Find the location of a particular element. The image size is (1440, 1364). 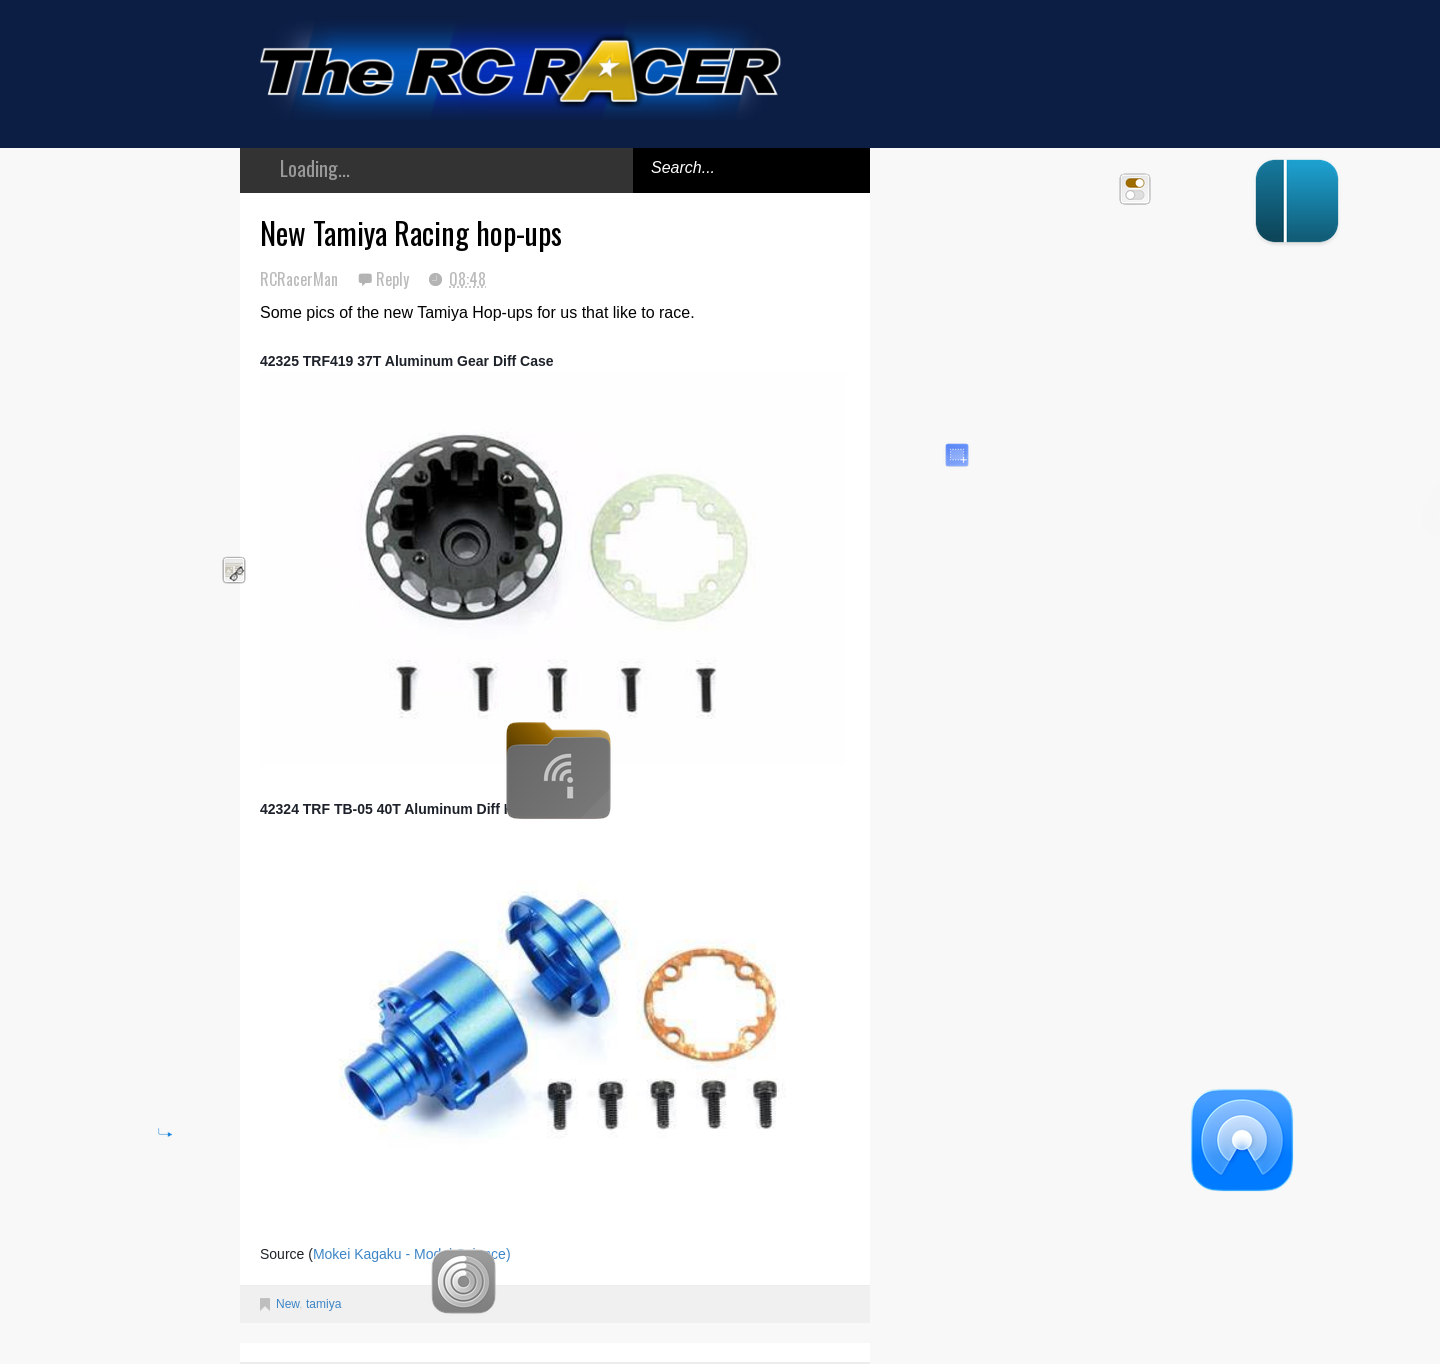

open airdrop to share files with nearby devices is located at coordinates (1242, 1140).